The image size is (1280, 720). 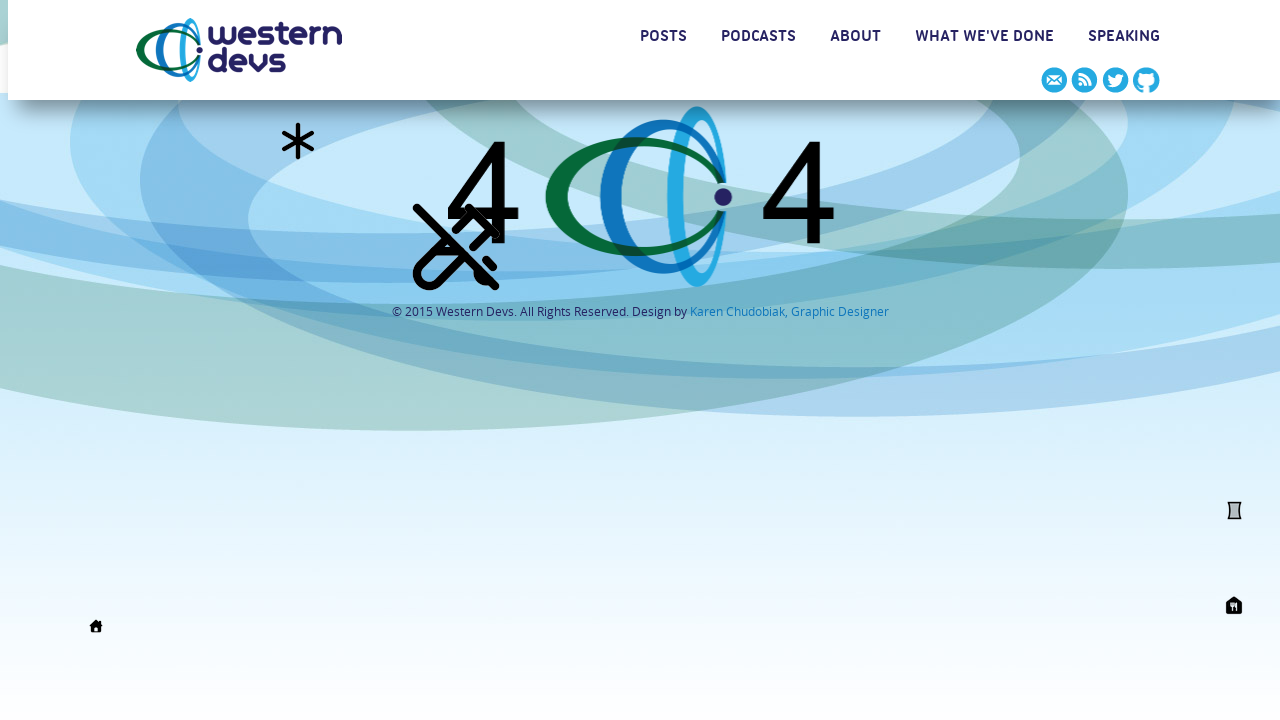 I want to click on disable or stop testing functionality, so click(x=456, y=247).